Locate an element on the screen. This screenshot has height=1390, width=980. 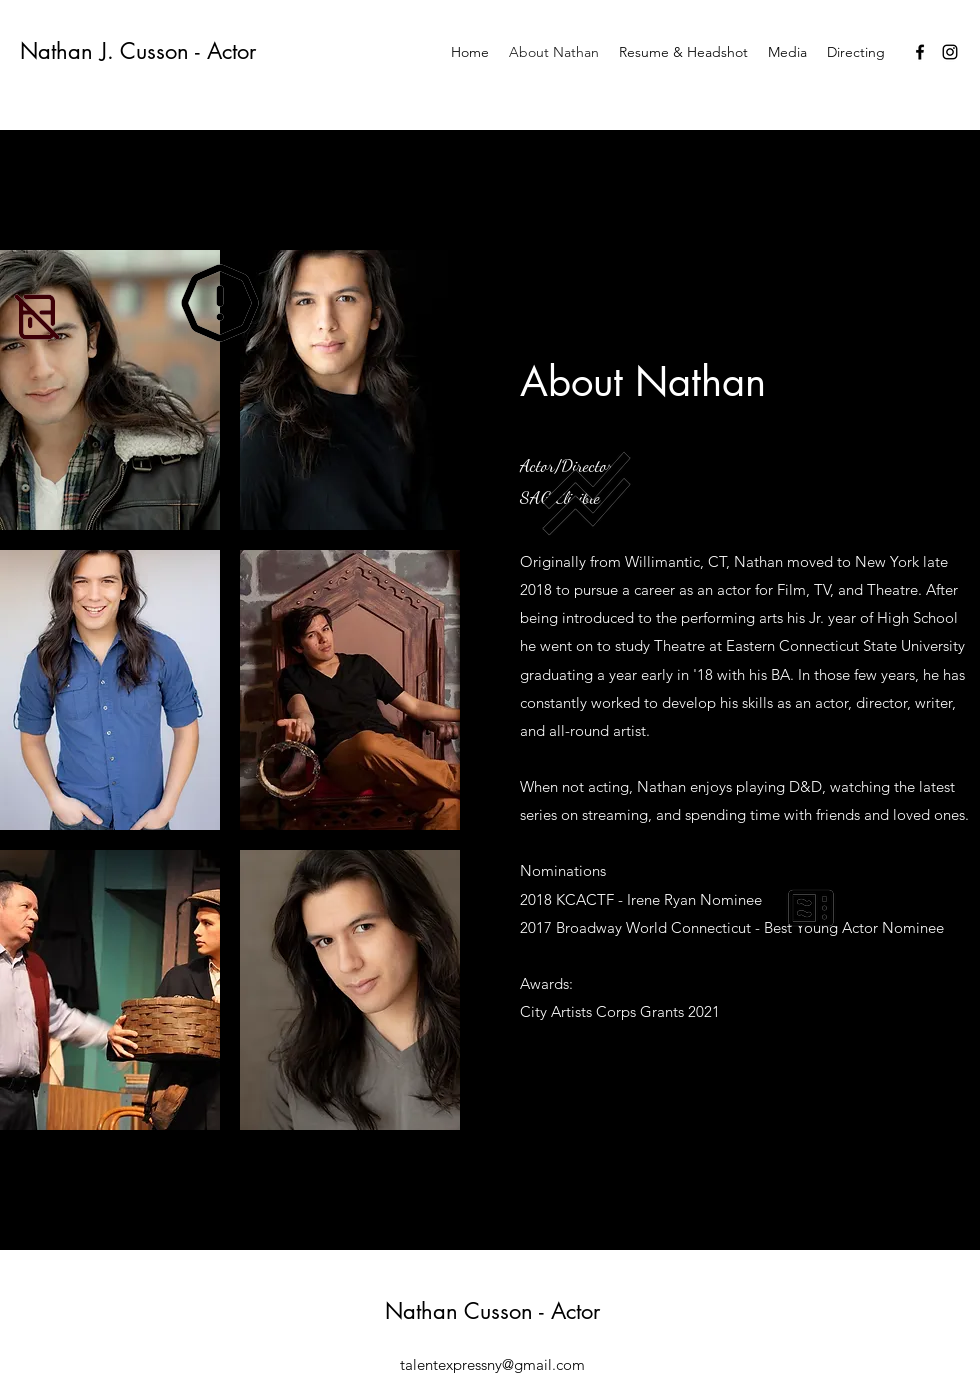
access microwave controls or settings is located at coordinates (811, 908).